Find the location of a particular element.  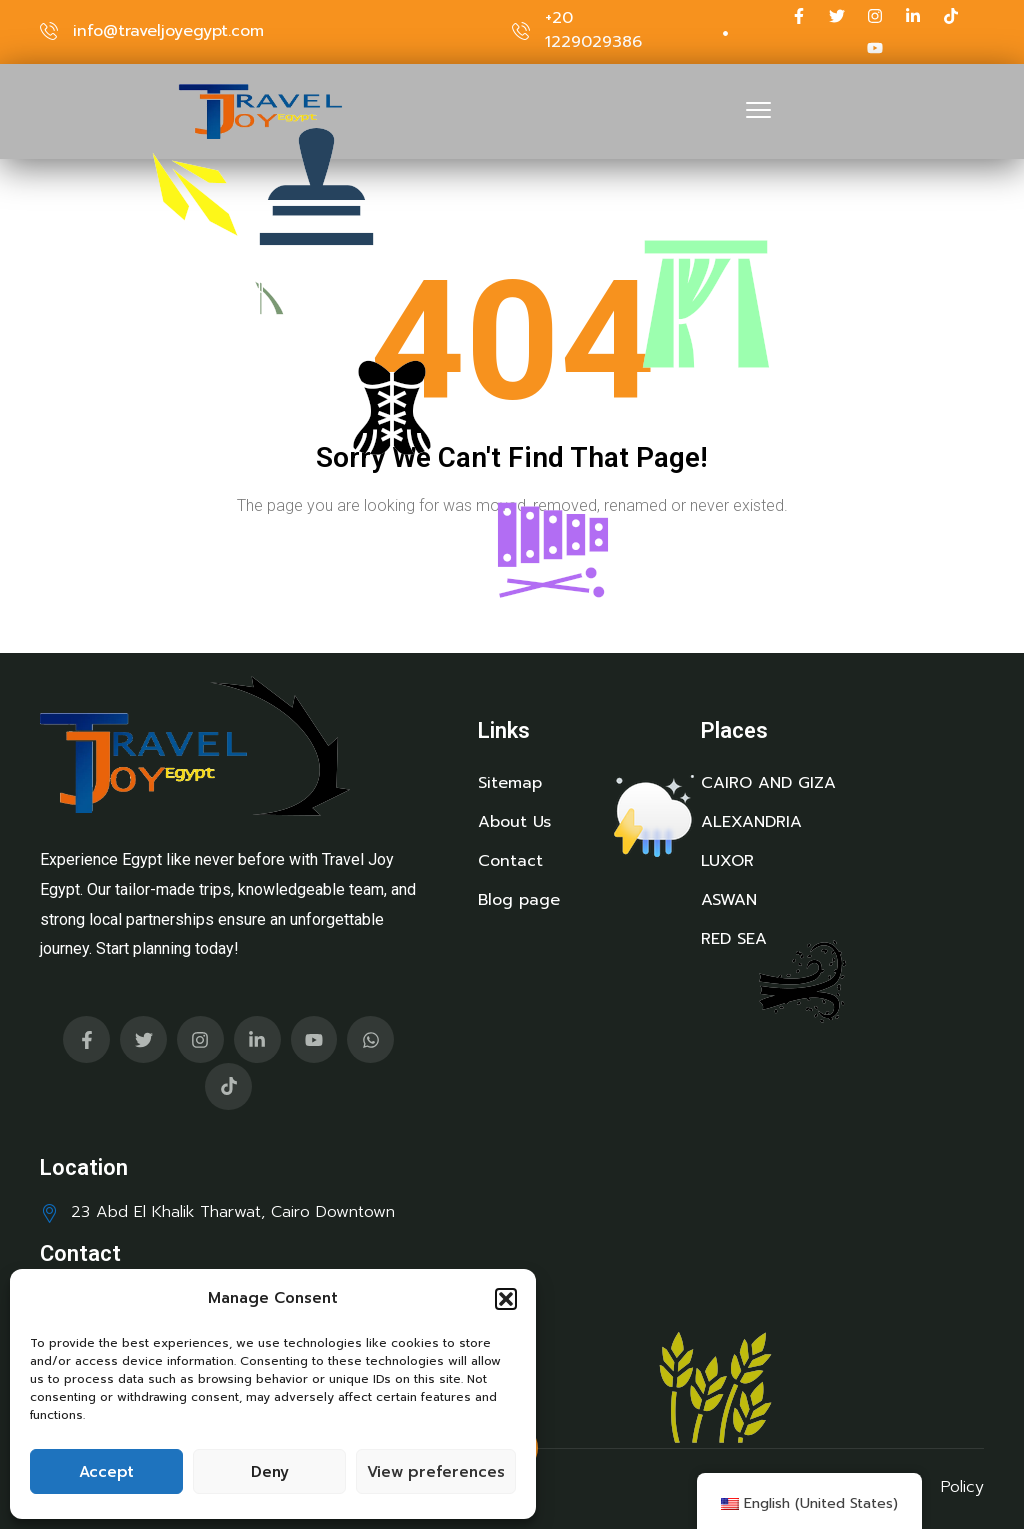

select corset clothing item in game inventory is located at coordinates (392, 406).